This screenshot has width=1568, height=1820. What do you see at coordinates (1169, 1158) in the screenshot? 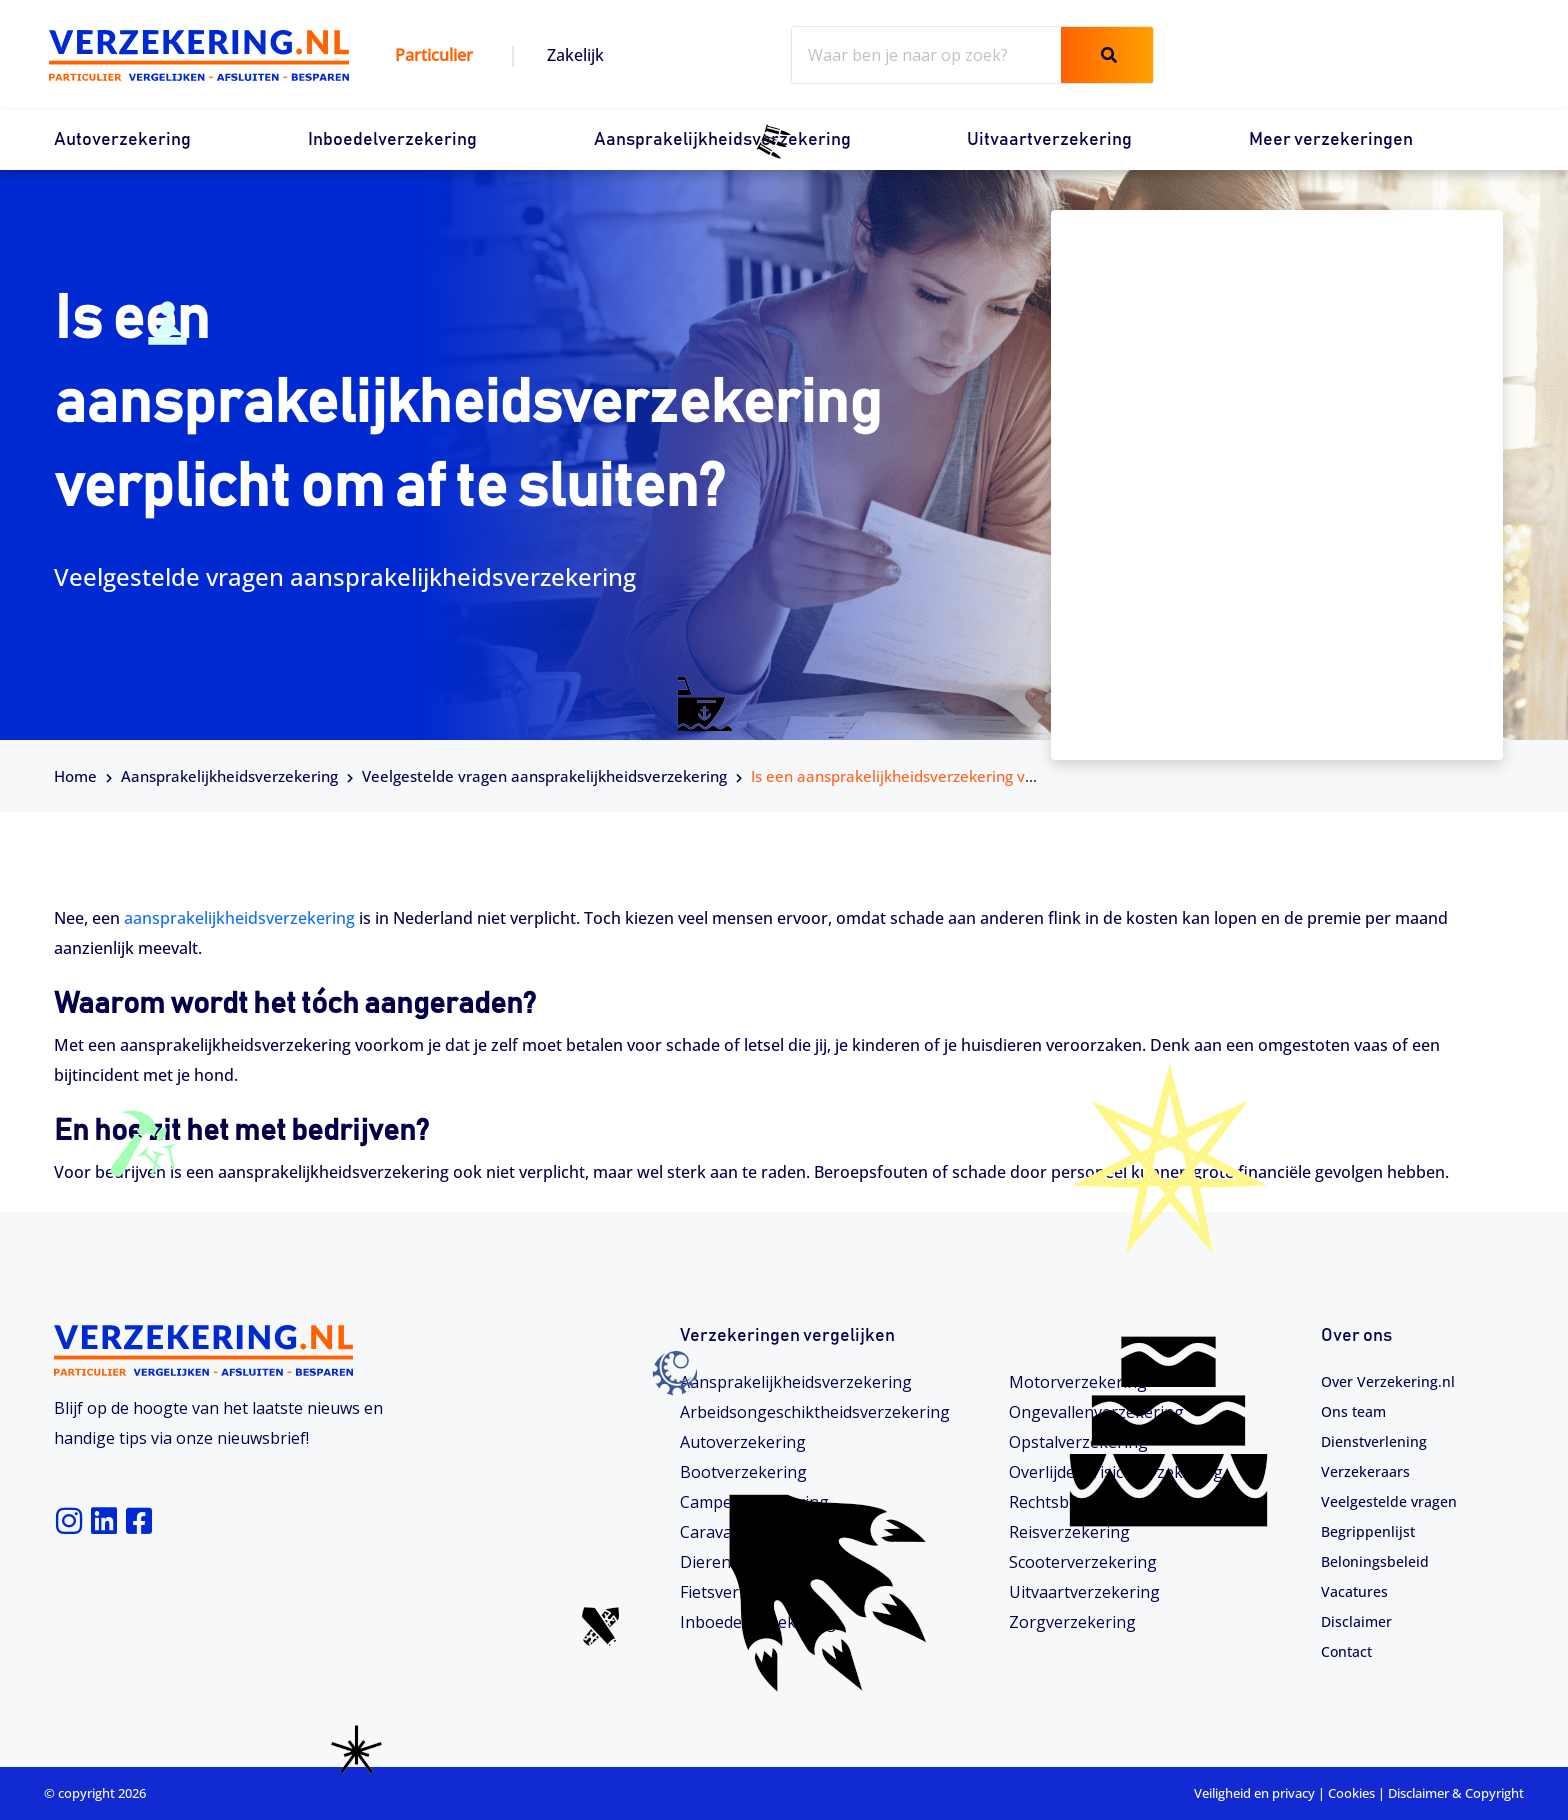
I see `a seven-pointed star symbol for mystical or magical elements` at bounding box center [1169, 1158].